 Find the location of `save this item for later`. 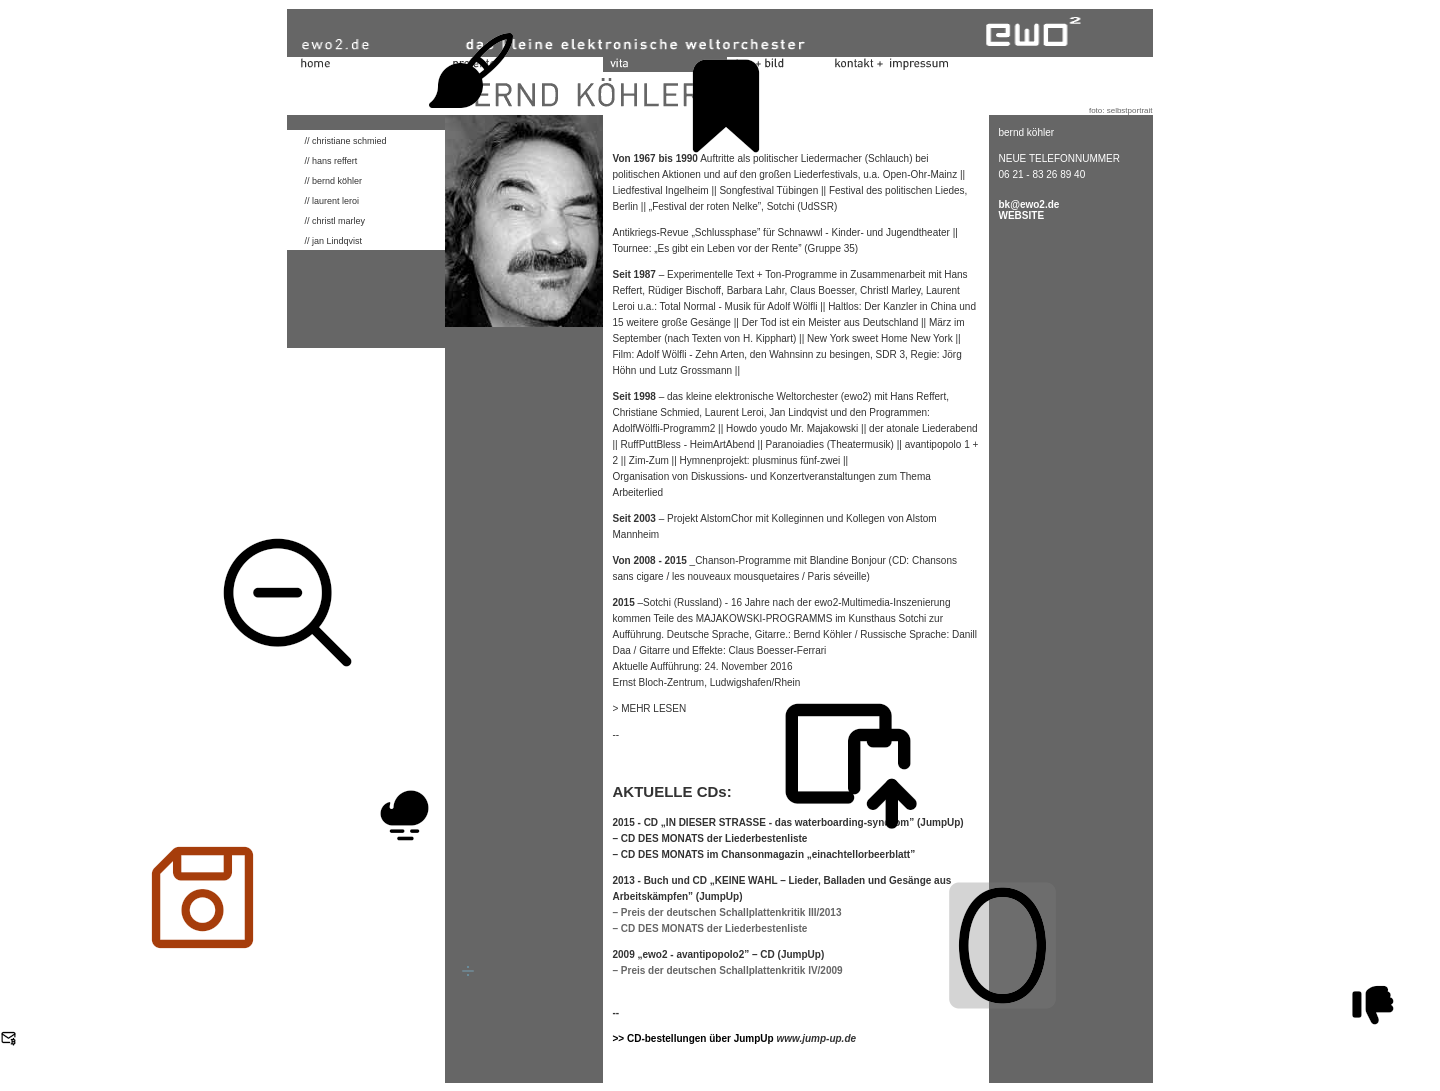

save this item for later is located at coordinates (726, 106).